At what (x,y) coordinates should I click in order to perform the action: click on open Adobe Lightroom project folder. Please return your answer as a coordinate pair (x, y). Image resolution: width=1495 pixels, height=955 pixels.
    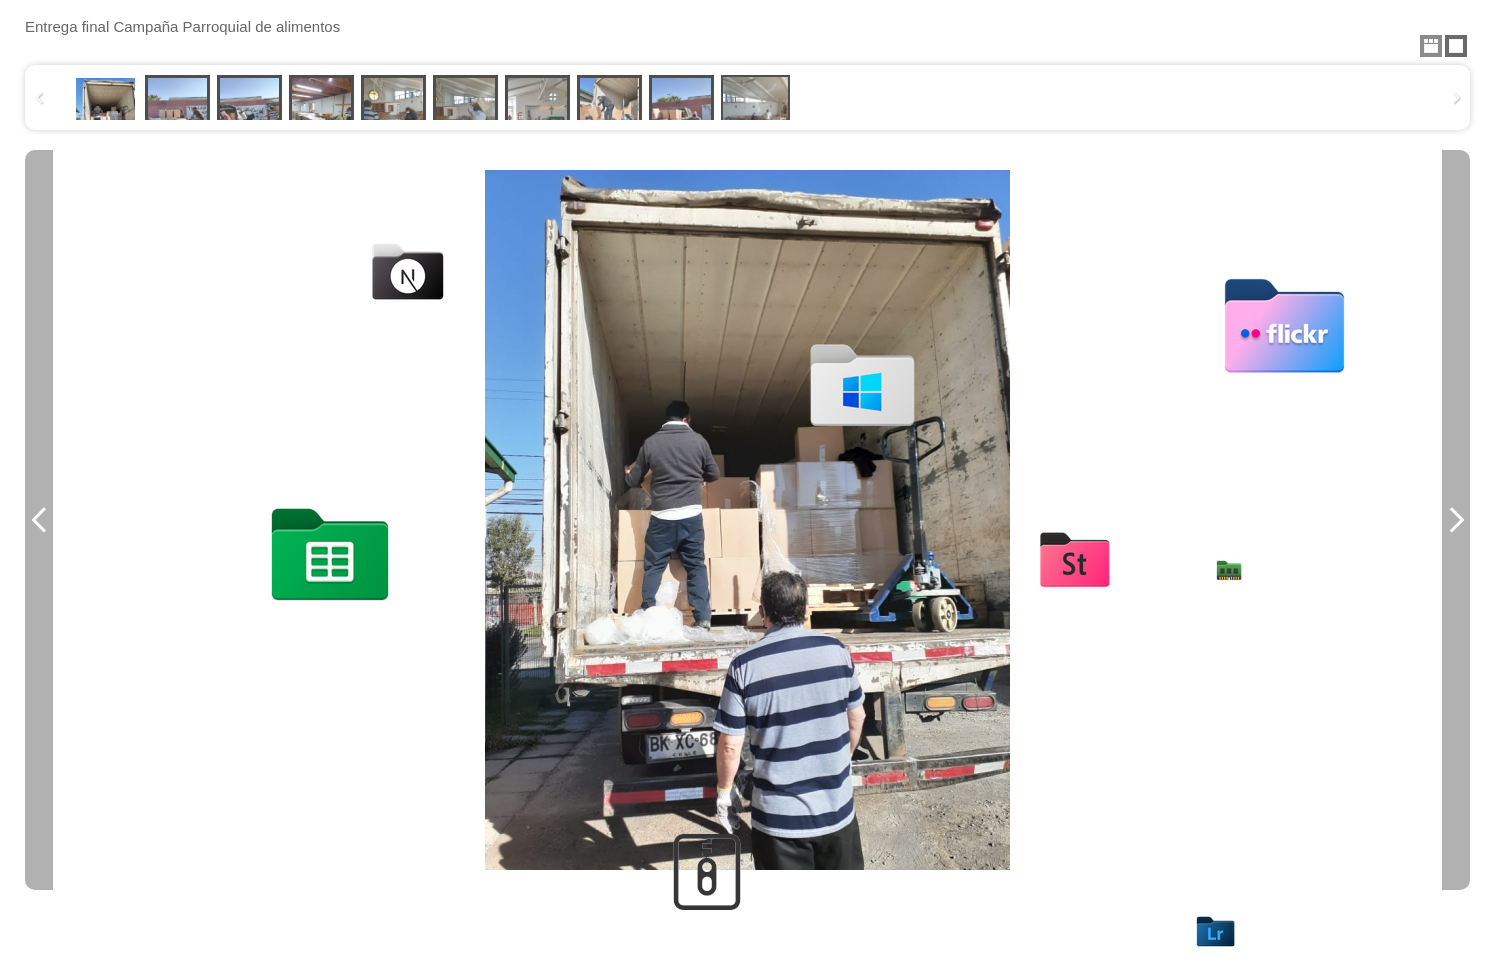
    Looking at the image, I should click on (1215, 932).